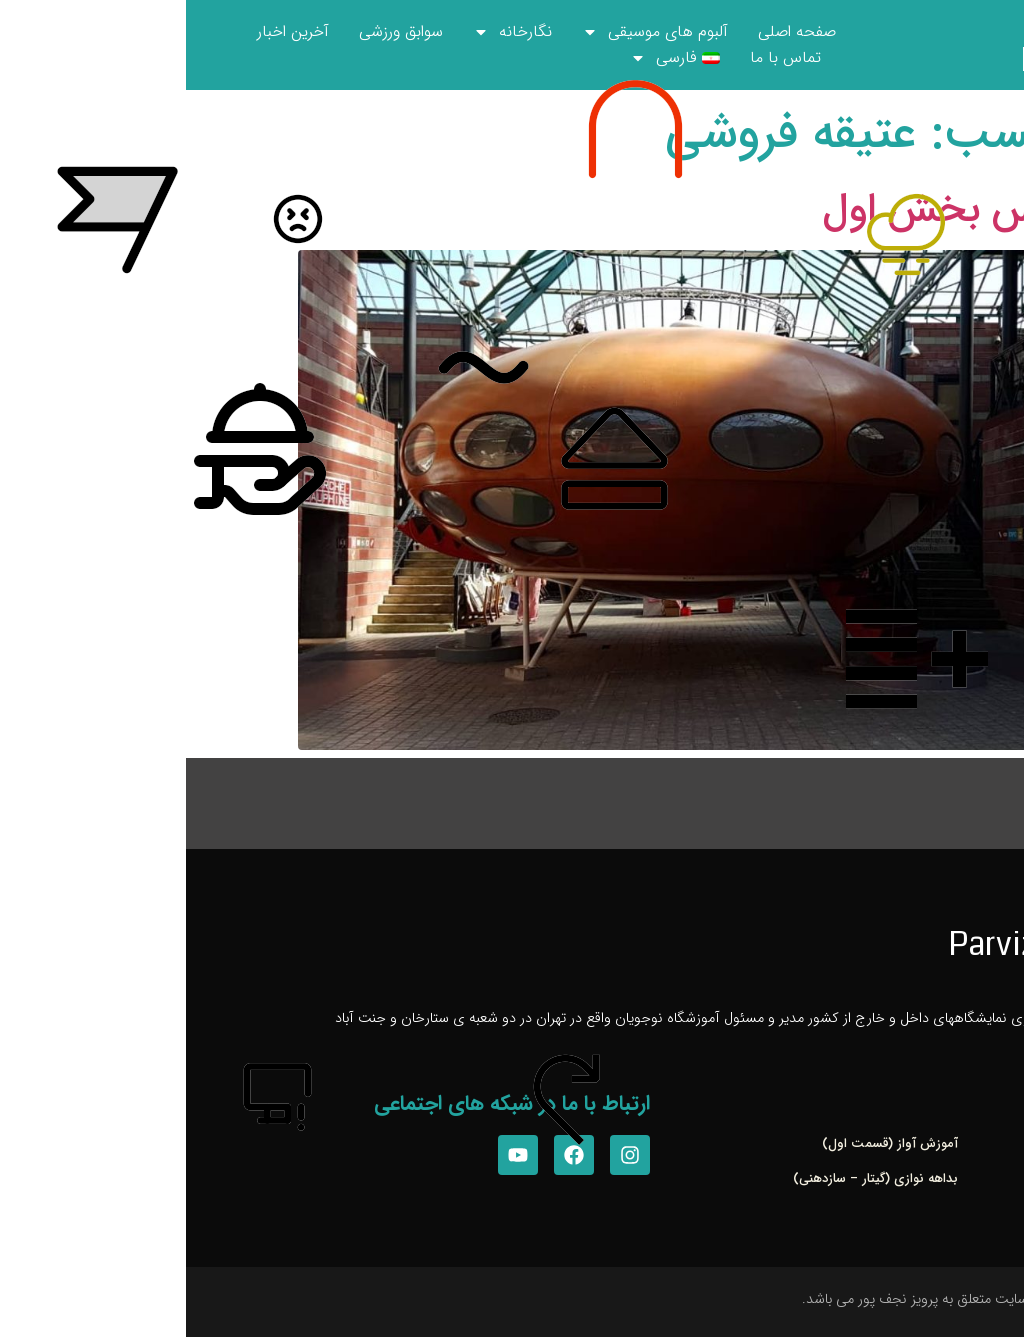  I want to click on indicates foggy weather conditions, so click(906, 233).